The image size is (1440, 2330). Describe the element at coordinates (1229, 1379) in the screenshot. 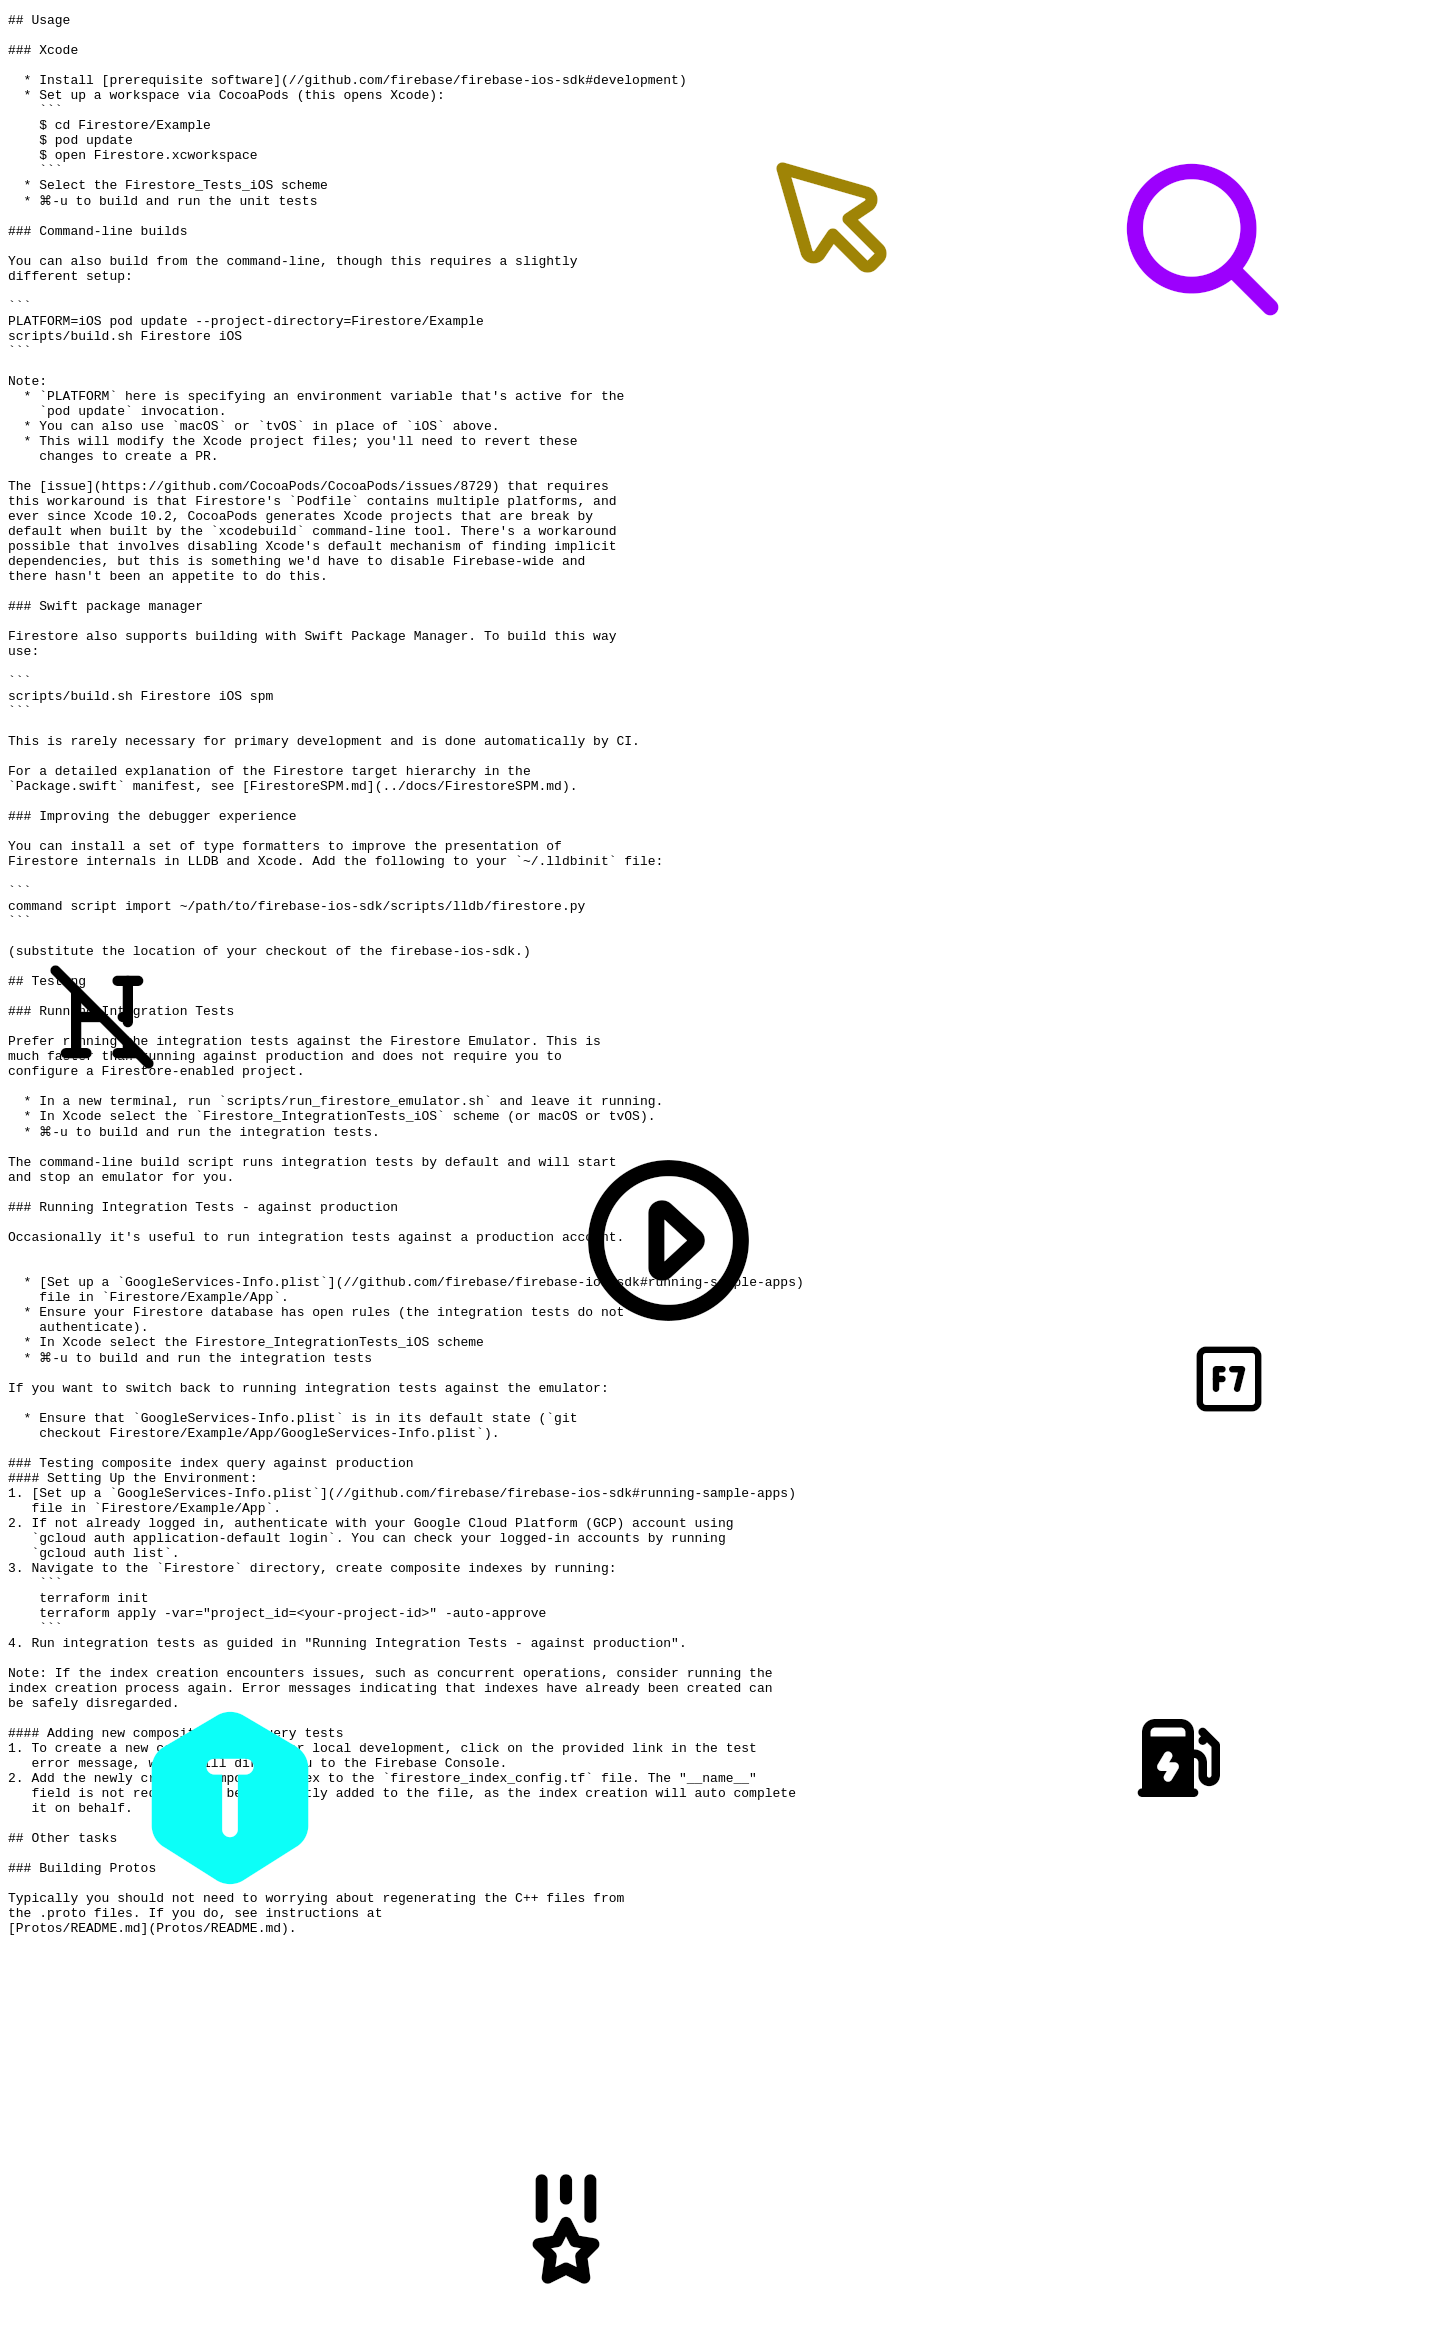

I see `press F7 function key` at that location.